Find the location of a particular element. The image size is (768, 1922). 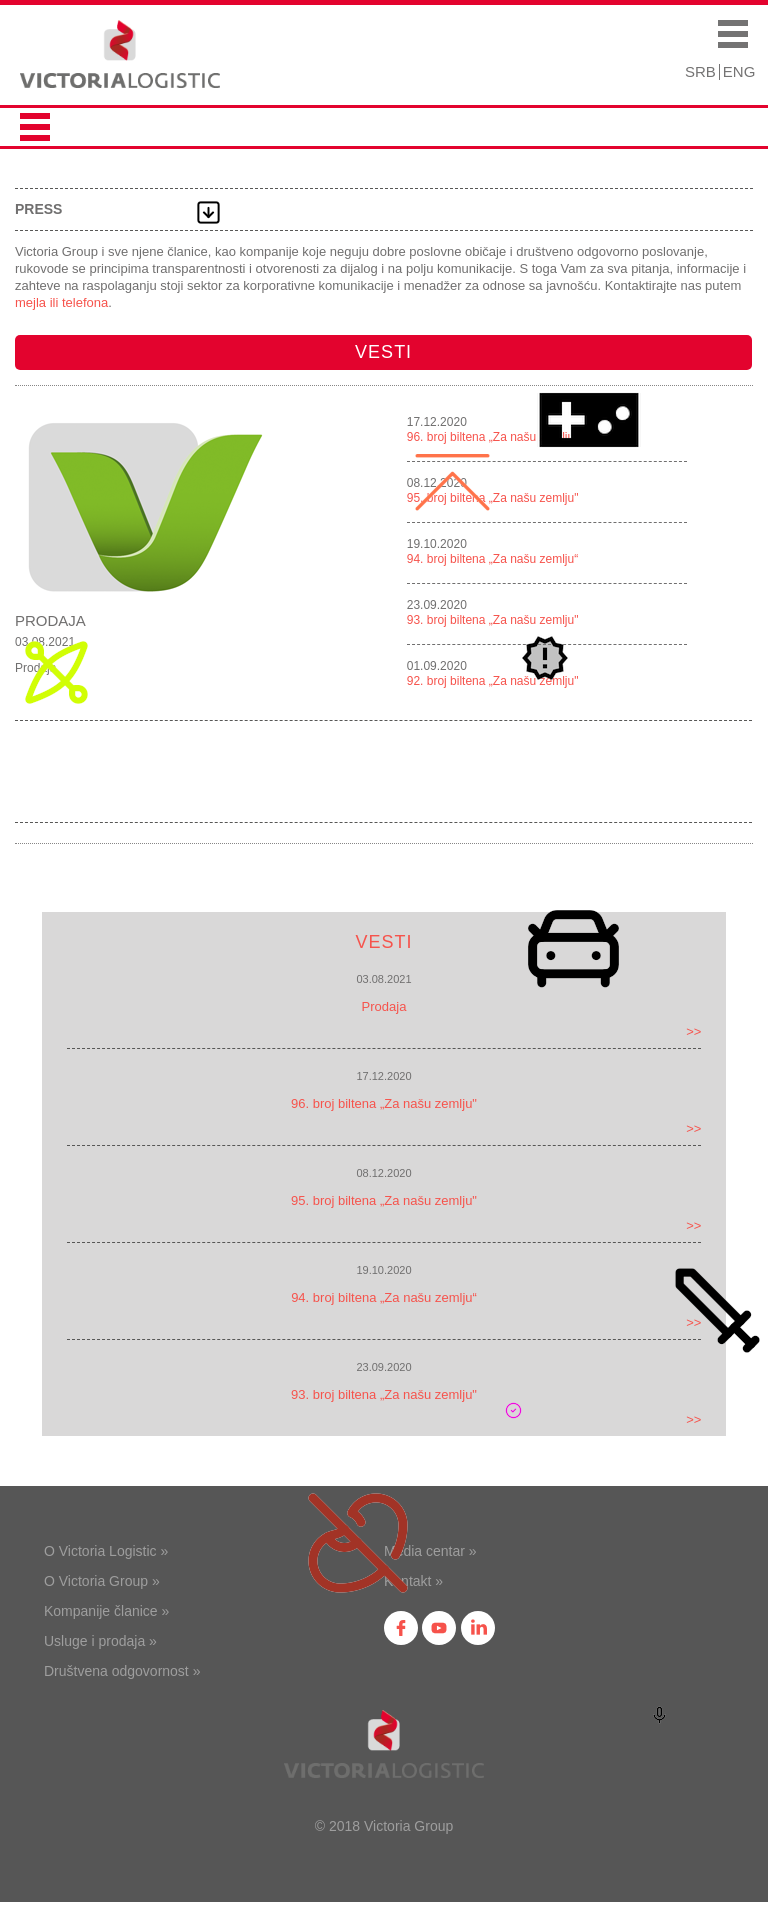

indicates new or recently added content is located at coordinates (545, 658).